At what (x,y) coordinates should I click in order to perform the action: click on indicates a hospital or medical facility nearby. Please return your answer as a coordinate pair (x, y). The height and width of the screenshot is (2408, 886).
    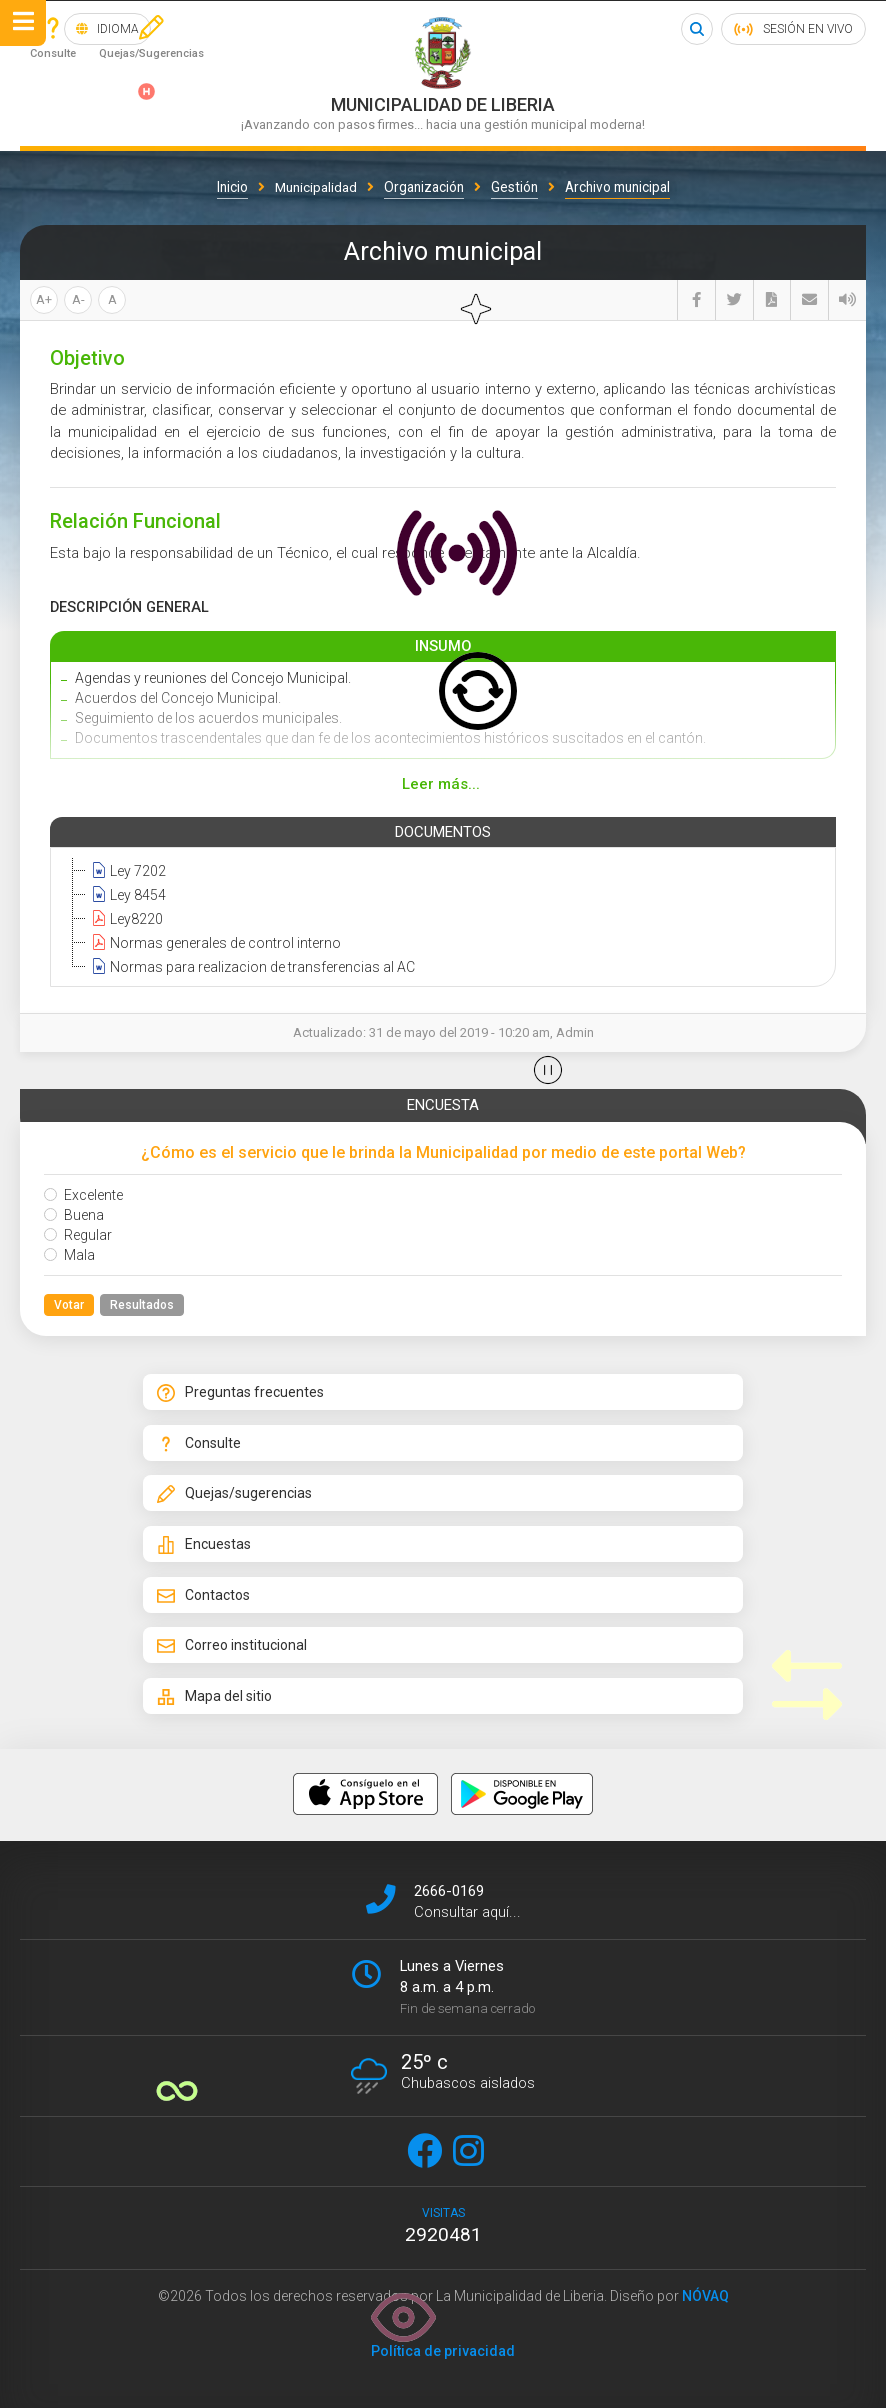
    Looking at the image, I should click on (146, 91).